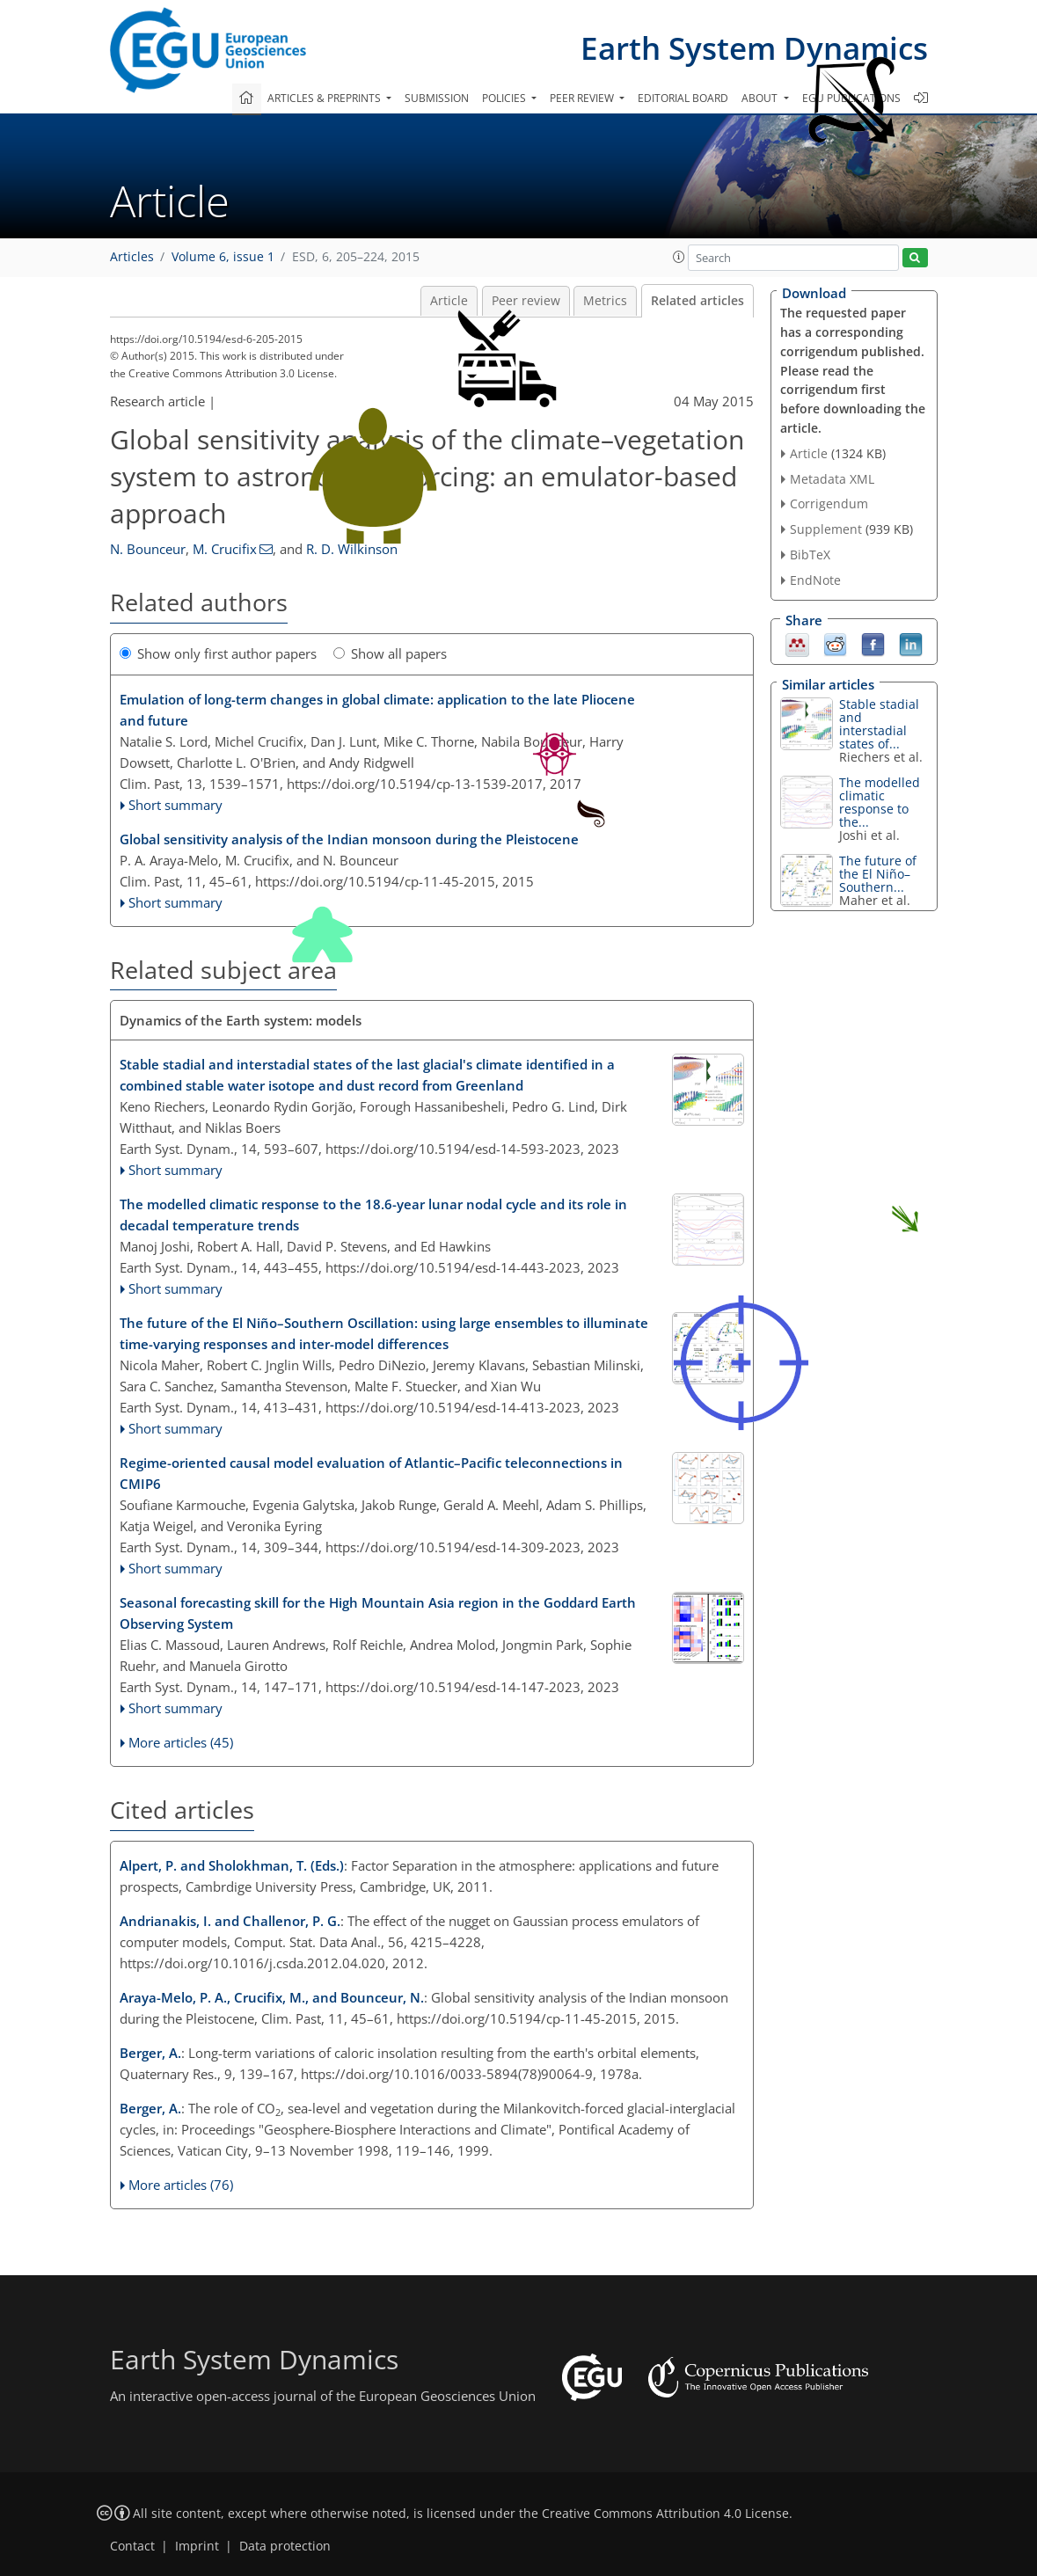 The width and height of the screenshot is (1037, 2576). I want to click on fast forward or skip ahead, so click(905, 1219).